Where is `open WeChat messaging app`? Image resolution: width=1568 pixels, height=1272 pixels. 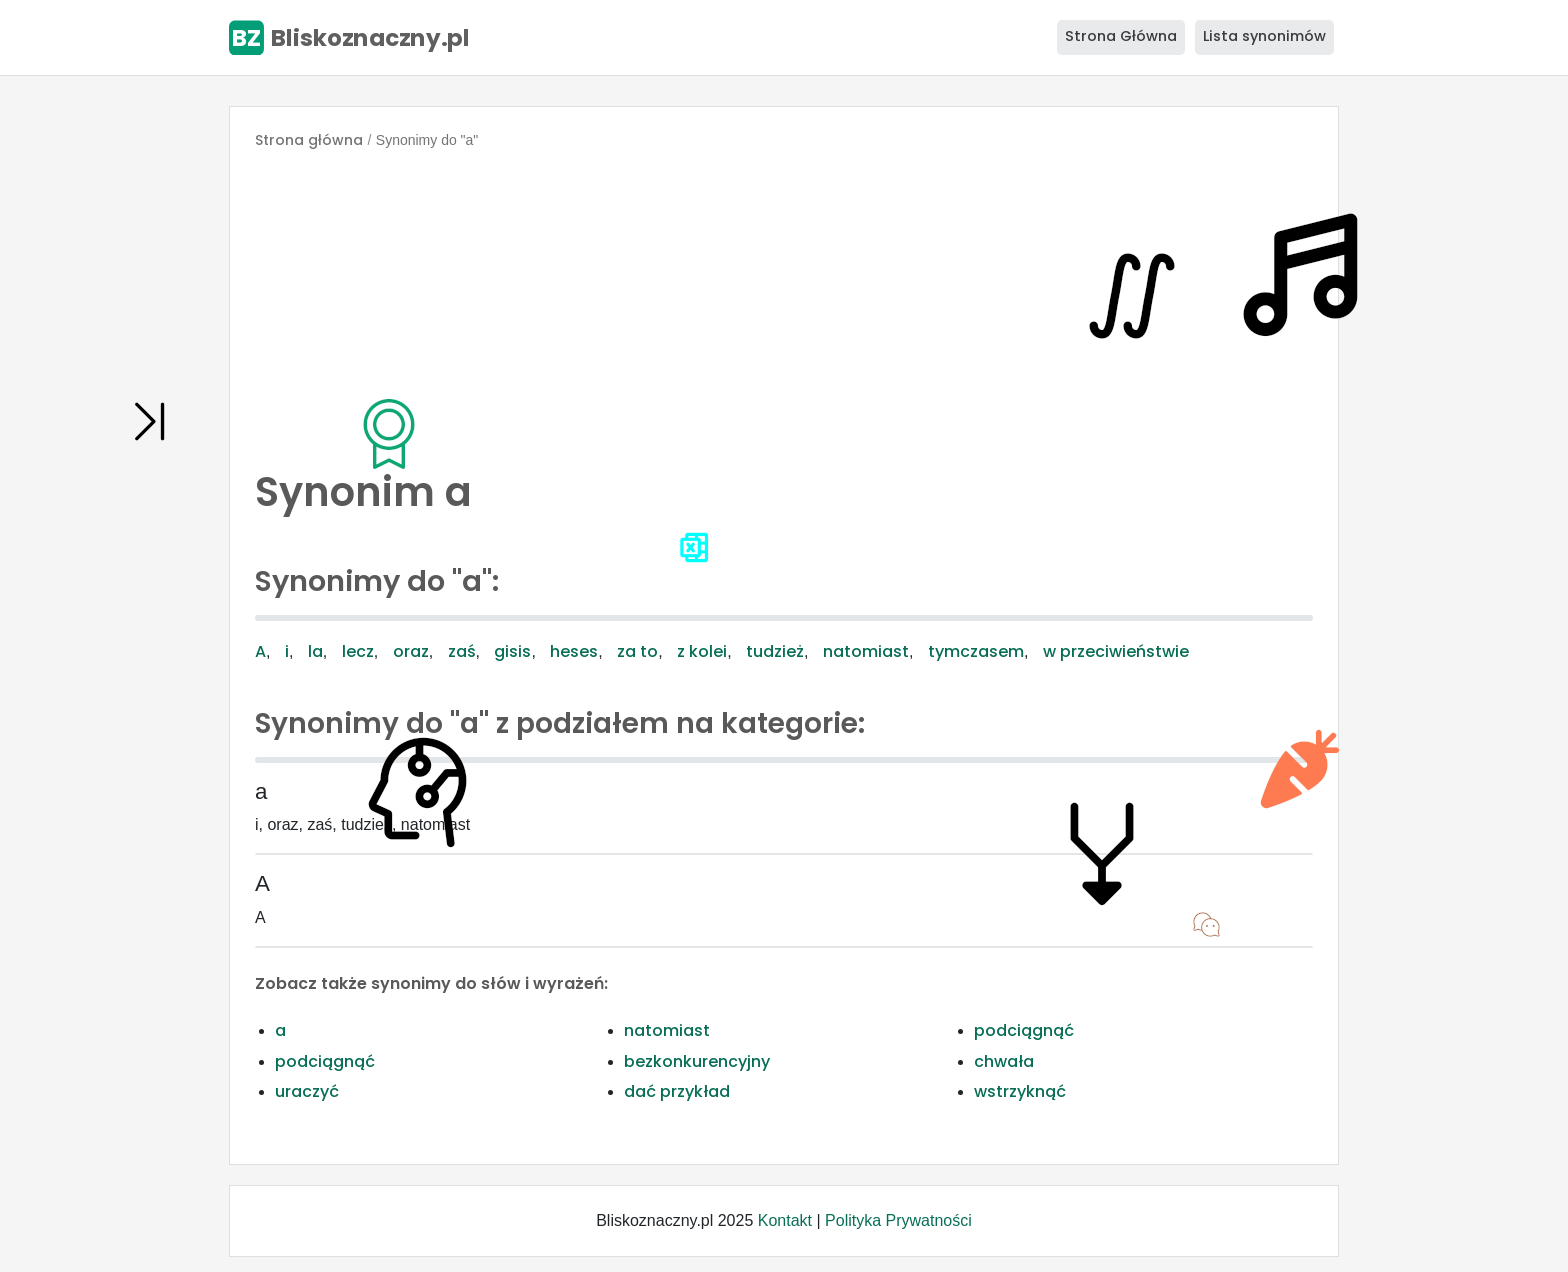
open WeChat messaging app is located at coordinates (1206, 924).